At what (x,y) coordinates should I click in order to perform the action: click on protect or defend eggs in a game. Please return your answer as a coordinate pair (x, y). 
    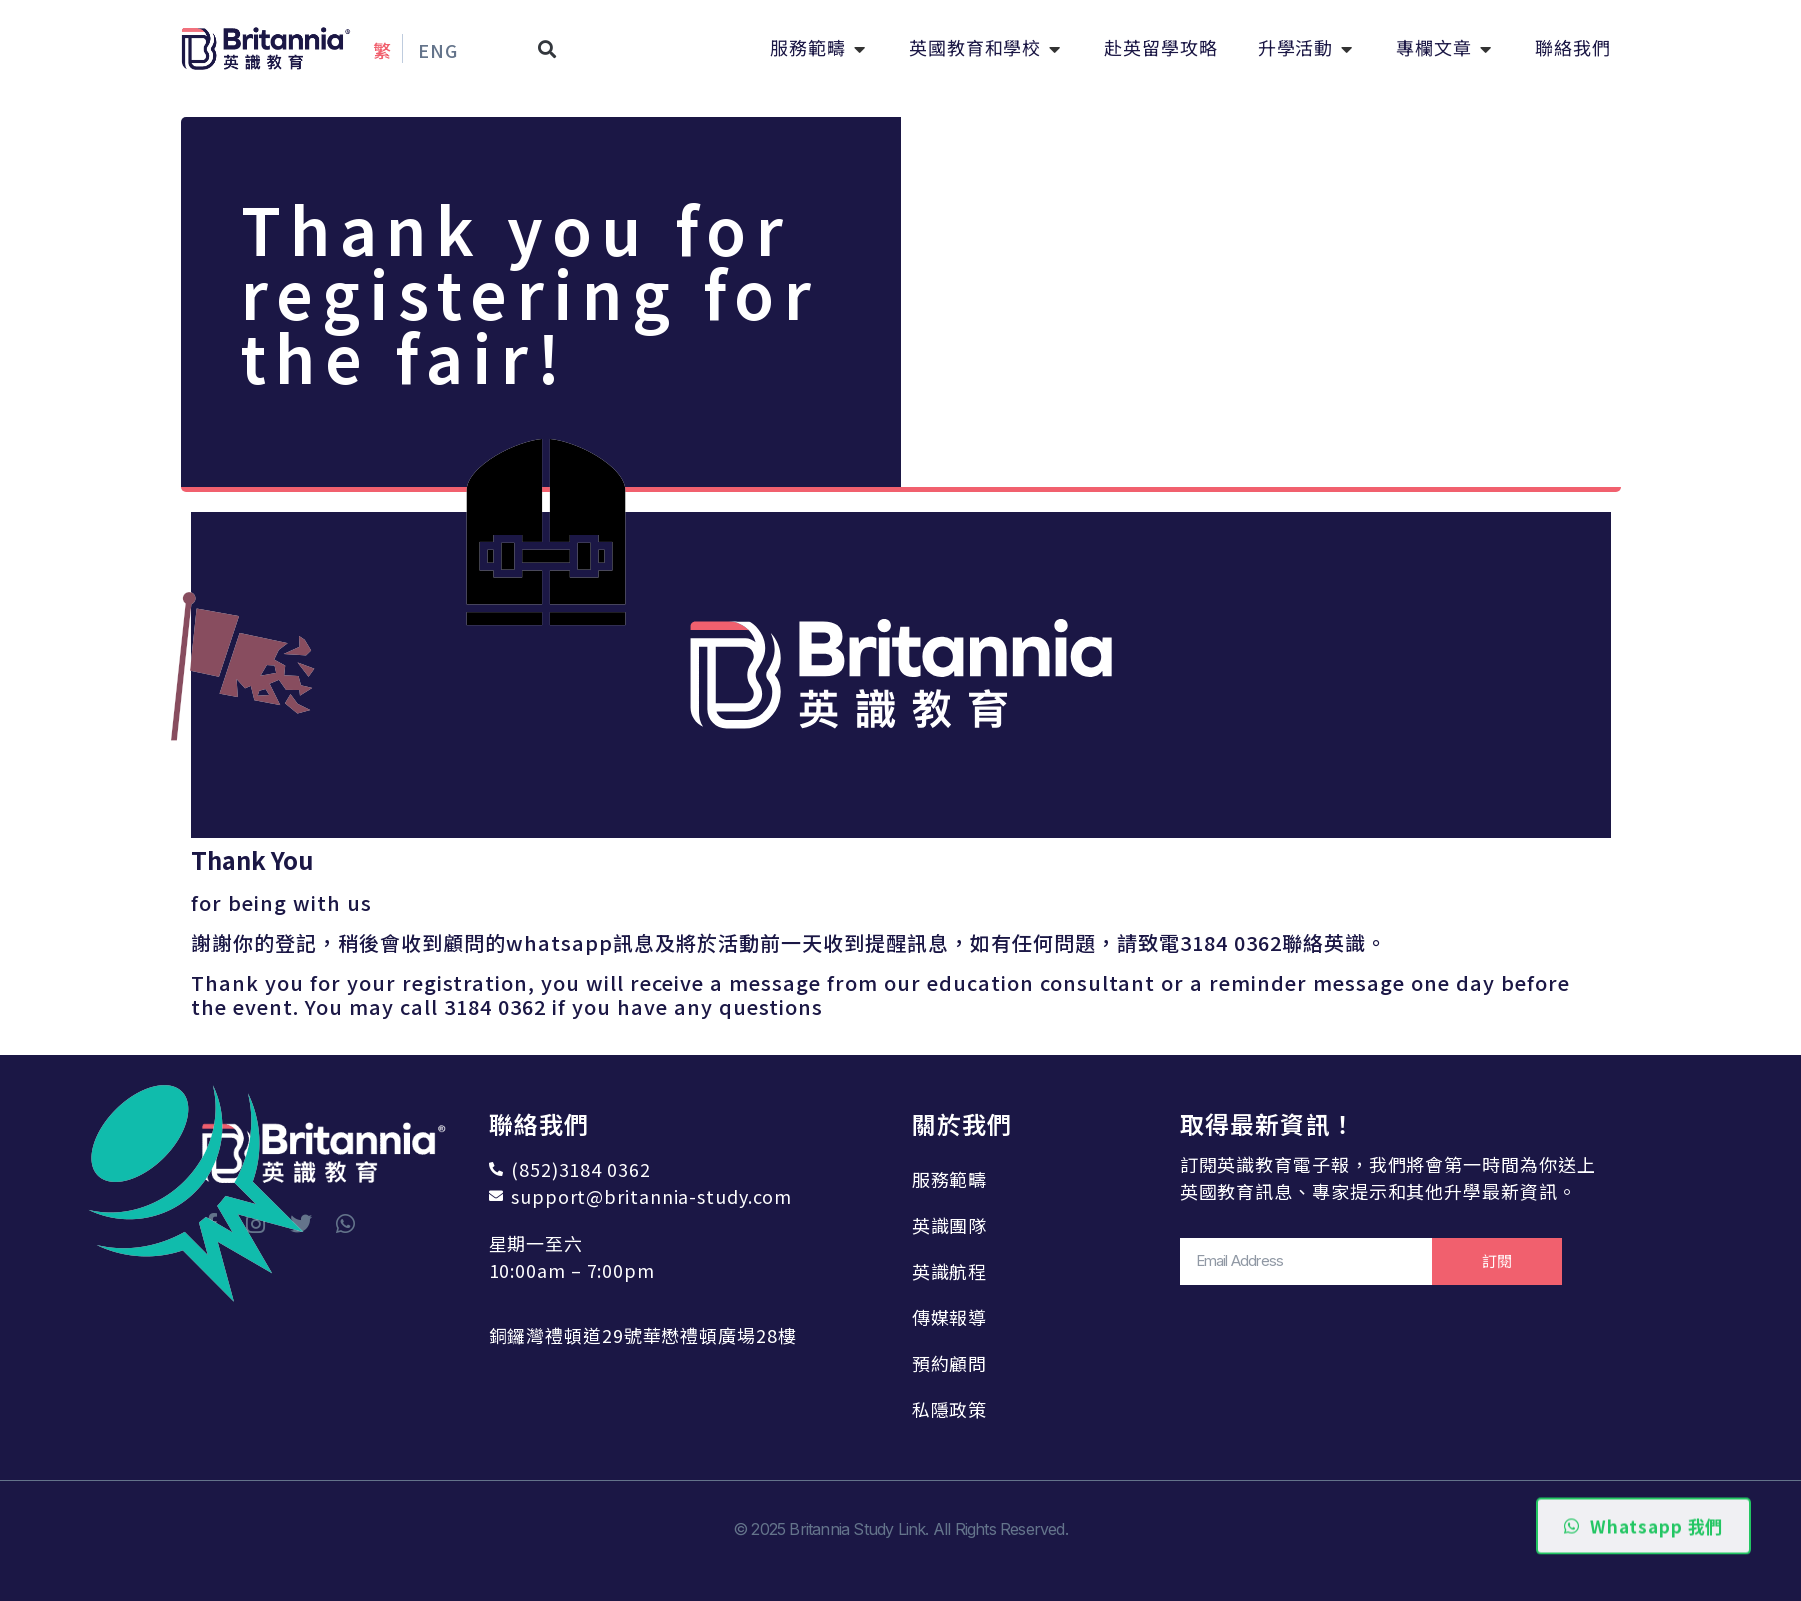
    Looking at the image, I should click on (195, 1194).